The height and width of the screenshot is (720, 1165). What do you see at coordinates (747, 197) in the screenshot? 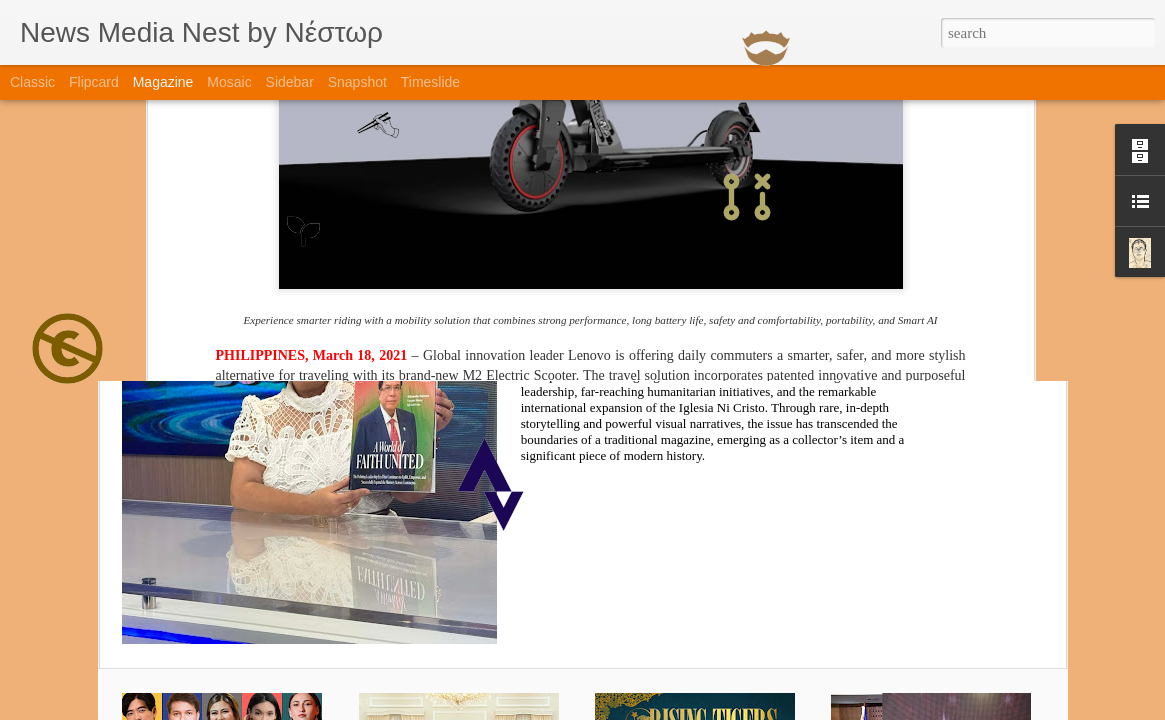
I see `close or cancel a pull request` at bounding box center [747, 197].